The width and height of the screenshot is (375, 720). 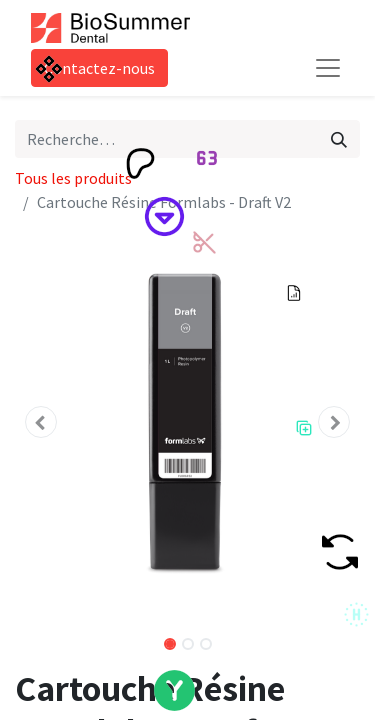 What do you see at coordinates (140, 163) in the screenshot?
I see `visit patreon page` at bounding box center [140, 163].